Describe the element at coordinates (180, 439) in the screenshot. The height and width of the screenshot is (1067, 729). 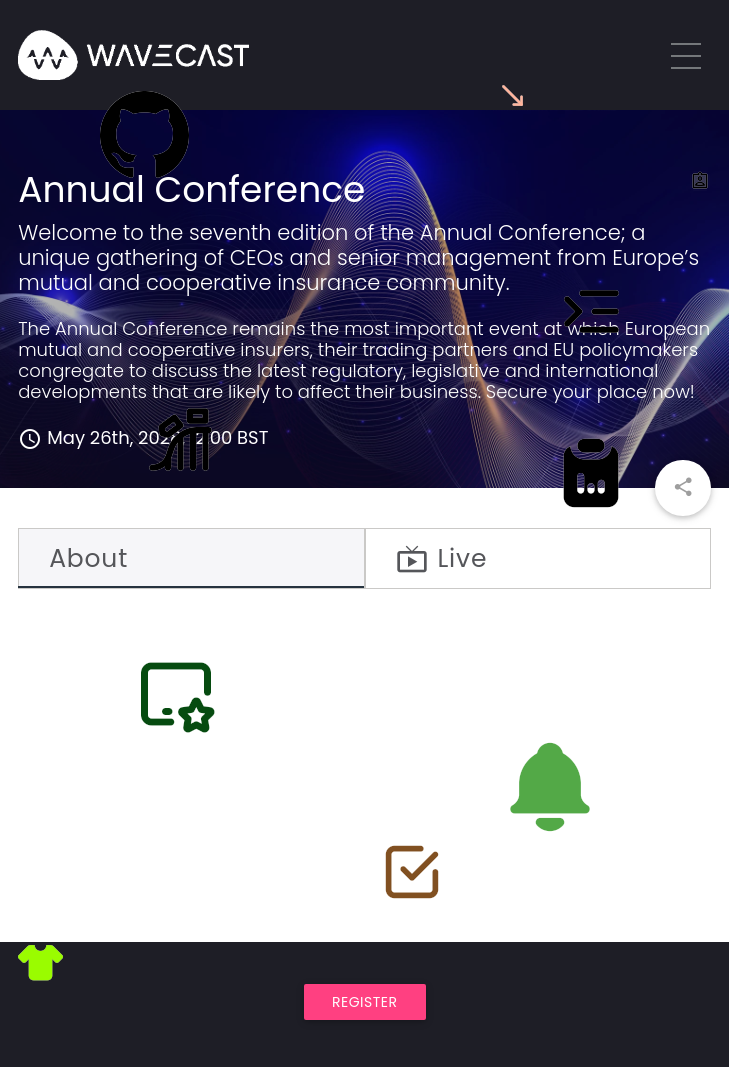
I see `browse amusement park attractions` at that location.